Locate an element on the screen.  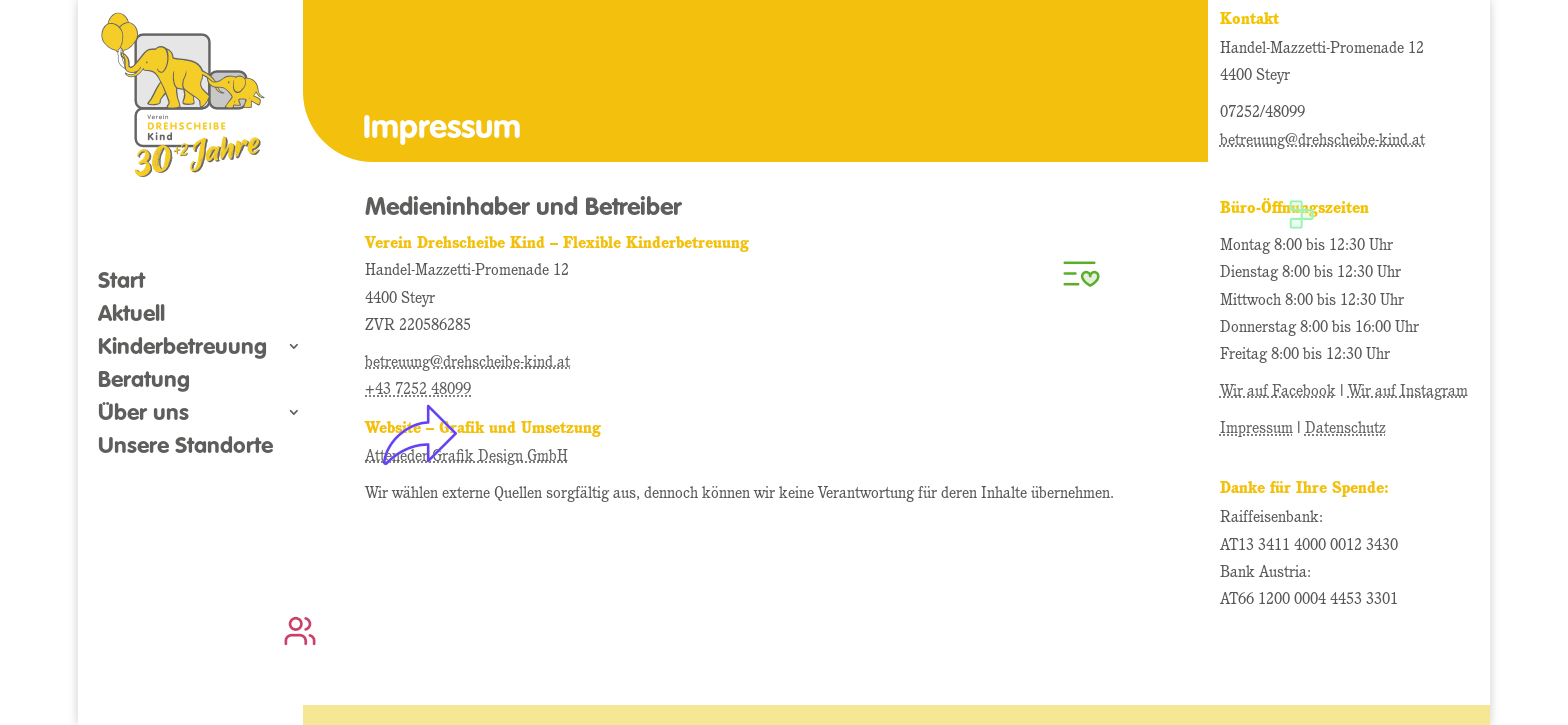
open Replit coding environment is located at coordinates (1299, 214).